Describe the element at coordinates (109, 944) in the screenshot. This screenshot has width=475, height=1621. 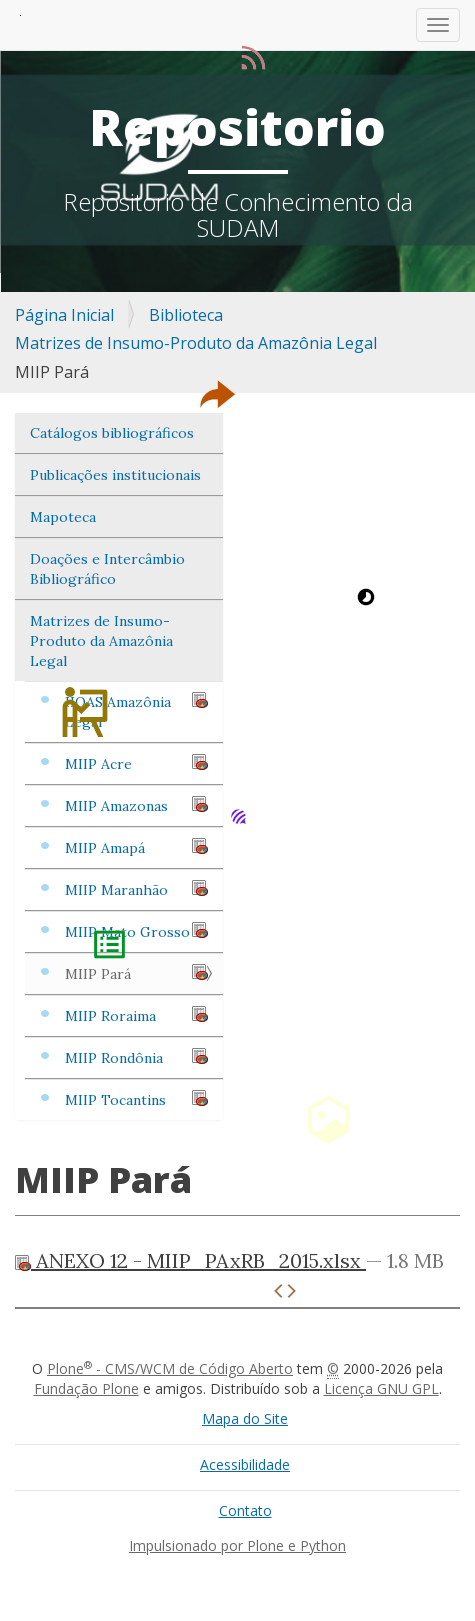
I see `switch to list view` at that location.